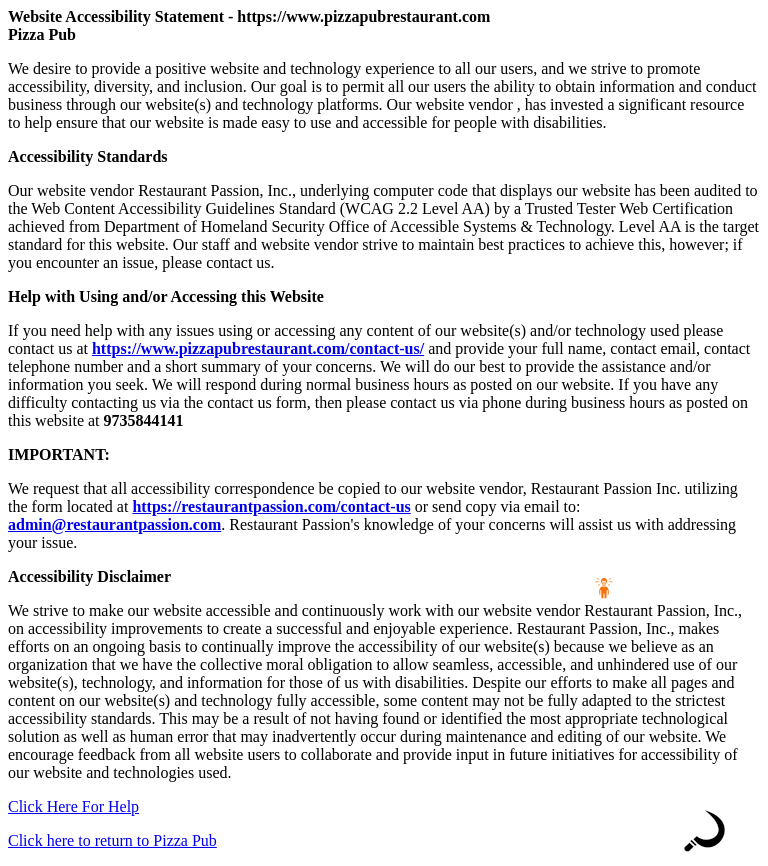 The image size is (768, 866). Describe the element at coordinates (704, 830) in the screenshot. I see `select the sickle tool or weapon in a game` at that location.